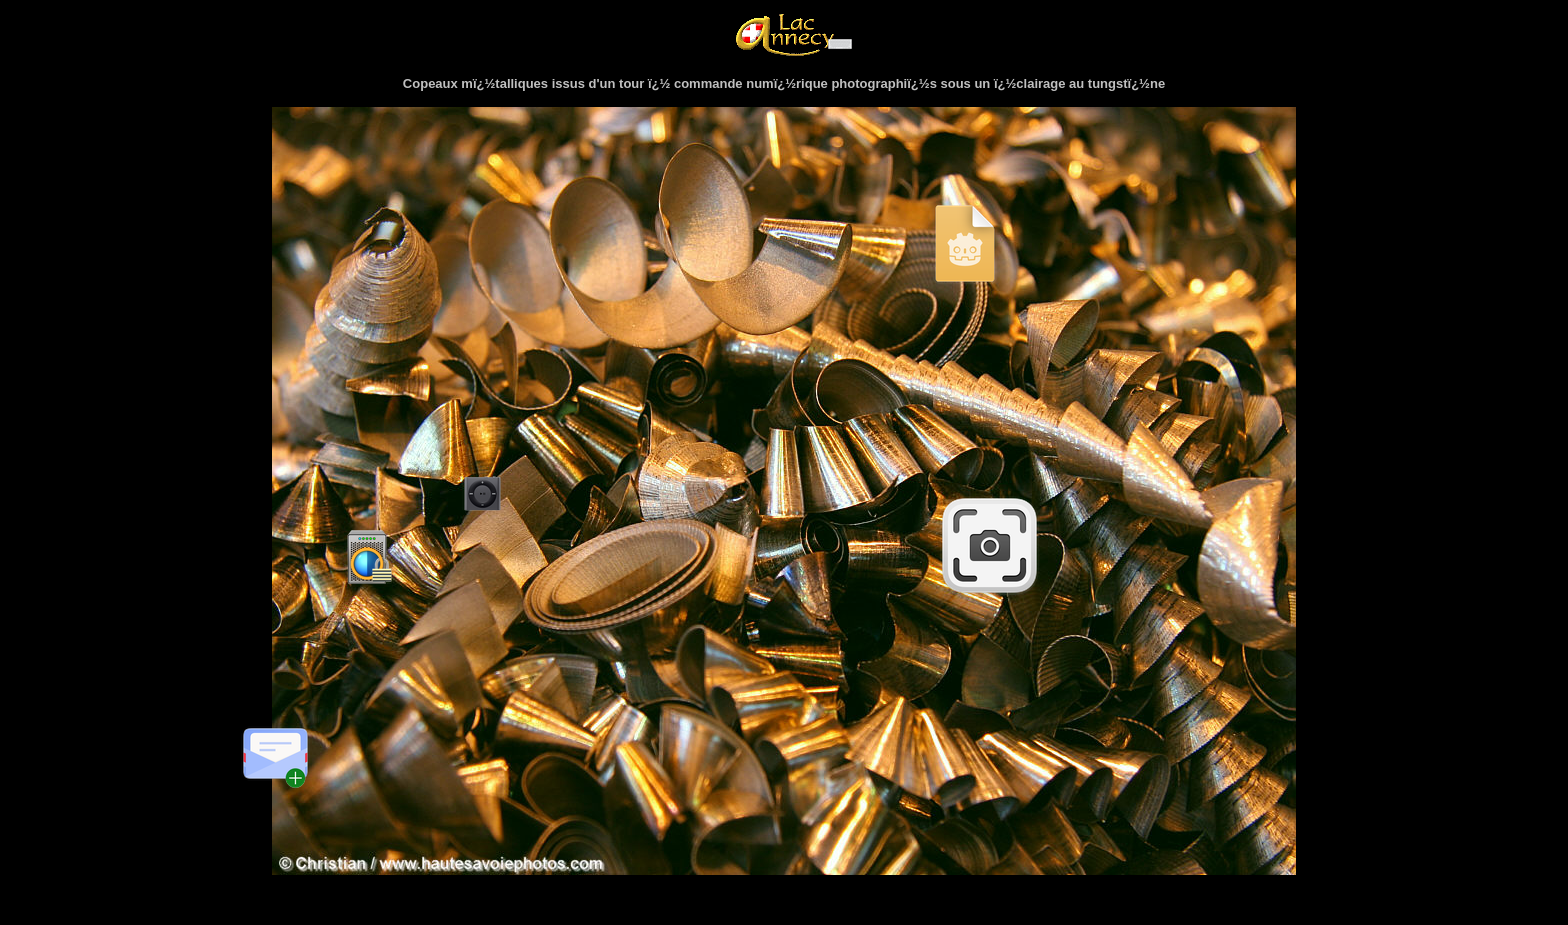  What do you see at coordinates (367, 557) in the screenshot?
I see `locked RAID 1 storage drive` at bounding box center [367, 557].